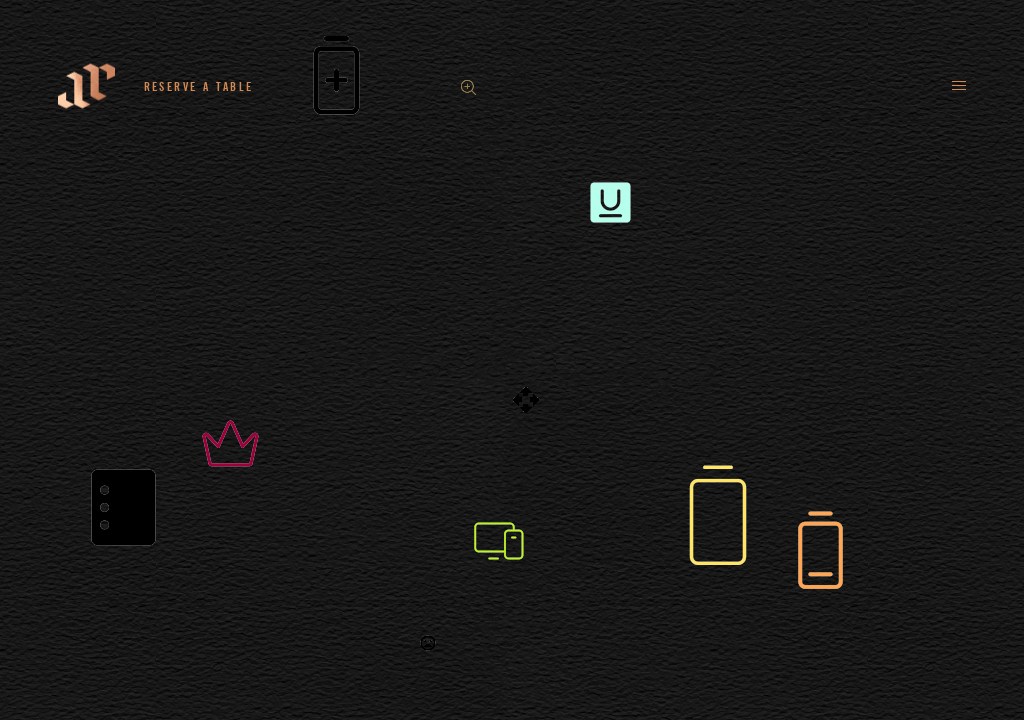  What do you see at coordinates (610, 202) in the screenshot?
I see `apply underline formatting to selected text` at bounding box center [610, 202].